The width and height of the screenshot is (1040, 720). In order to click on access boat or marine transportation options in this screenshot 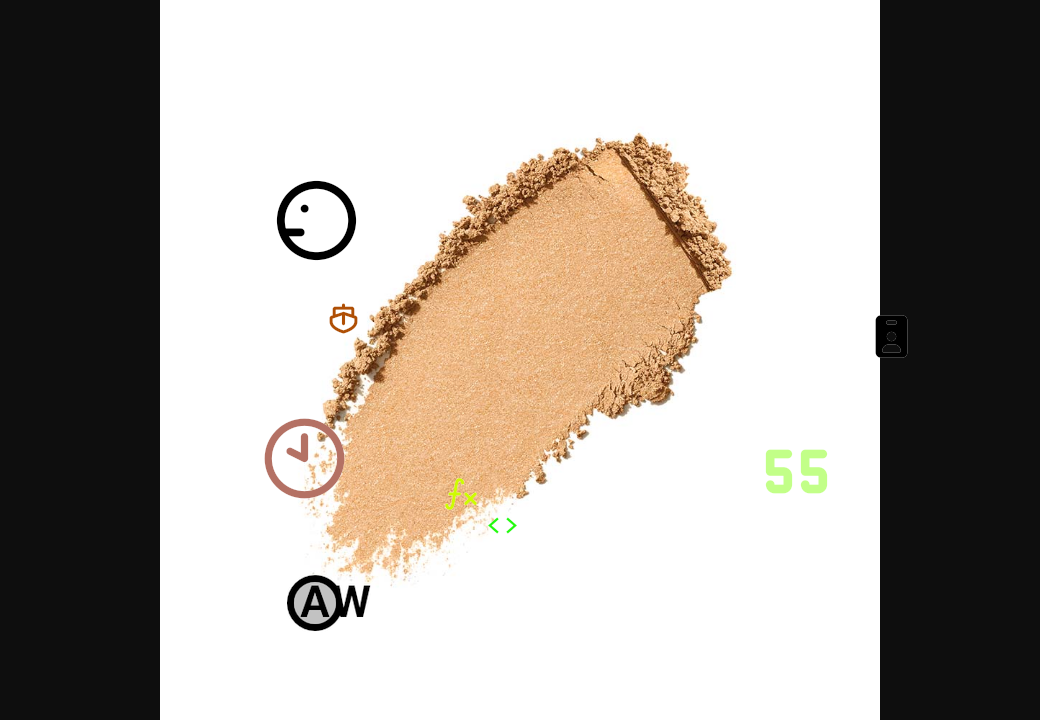, I will do `click(343, 318)`.